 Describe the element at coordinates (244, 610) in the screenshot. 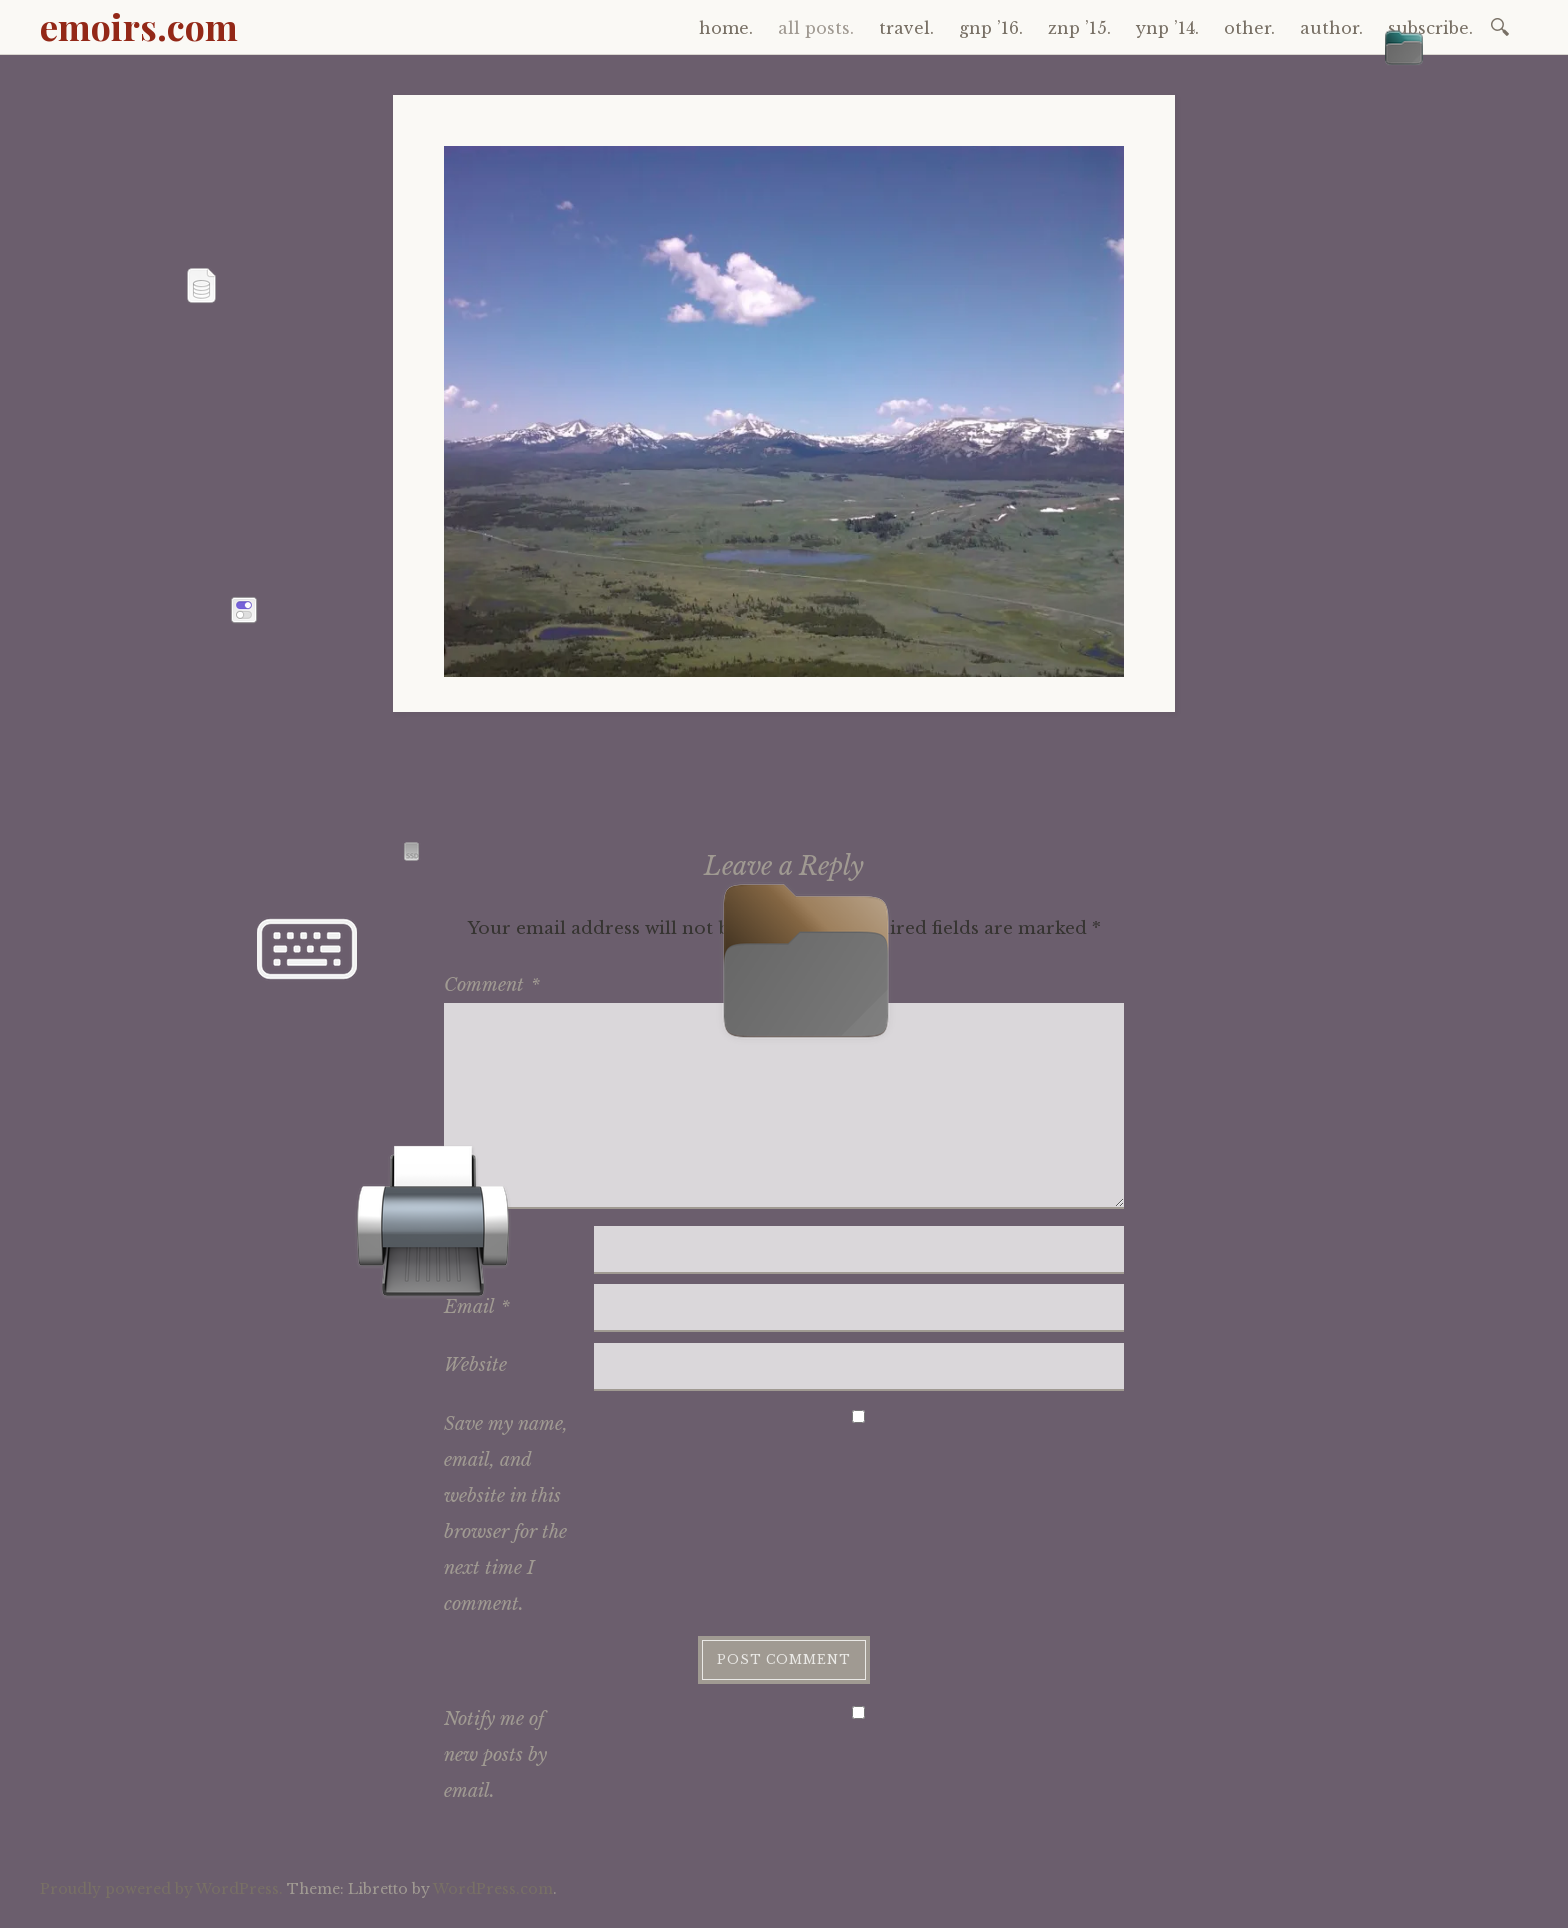

I see `open system settings or preferences` at that location.